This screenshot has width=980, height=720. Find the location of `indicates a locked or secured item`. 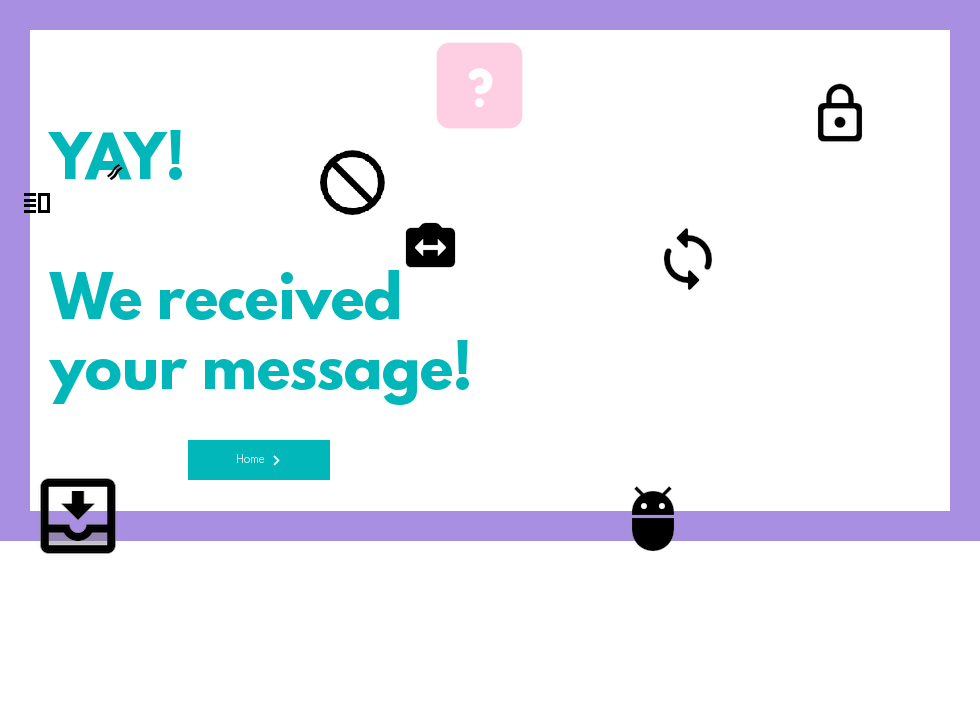

indicates a locked or secured item is located at coordinates (840, 114).